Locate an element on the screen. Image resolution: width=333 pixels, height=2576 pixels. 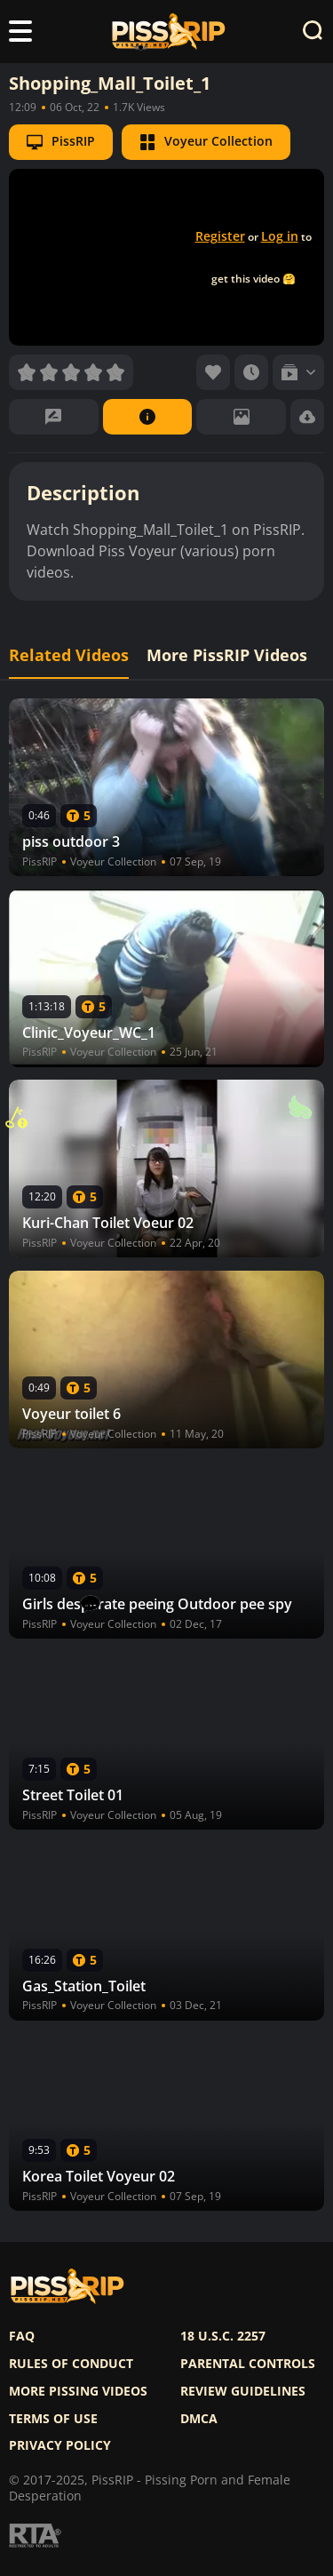
indicates wind or air element in gameplay is located at coordinates (300, 1107).